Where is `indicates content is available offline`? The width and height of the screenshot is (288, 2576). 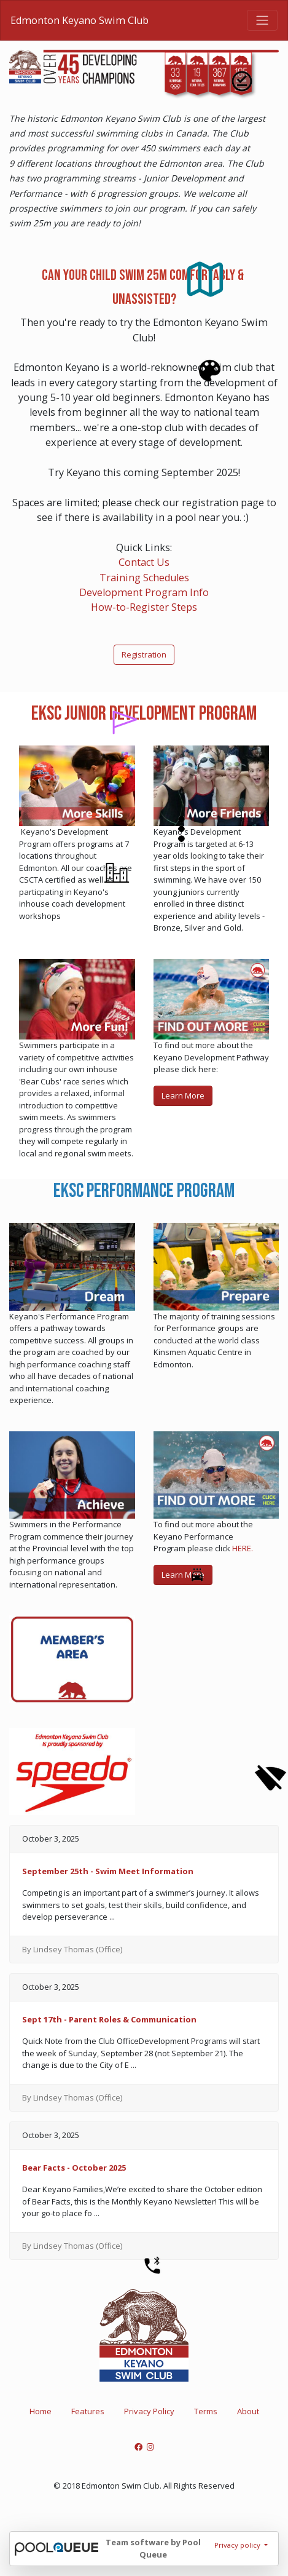
indicates content is available offline is located at coordinates (242, 81).